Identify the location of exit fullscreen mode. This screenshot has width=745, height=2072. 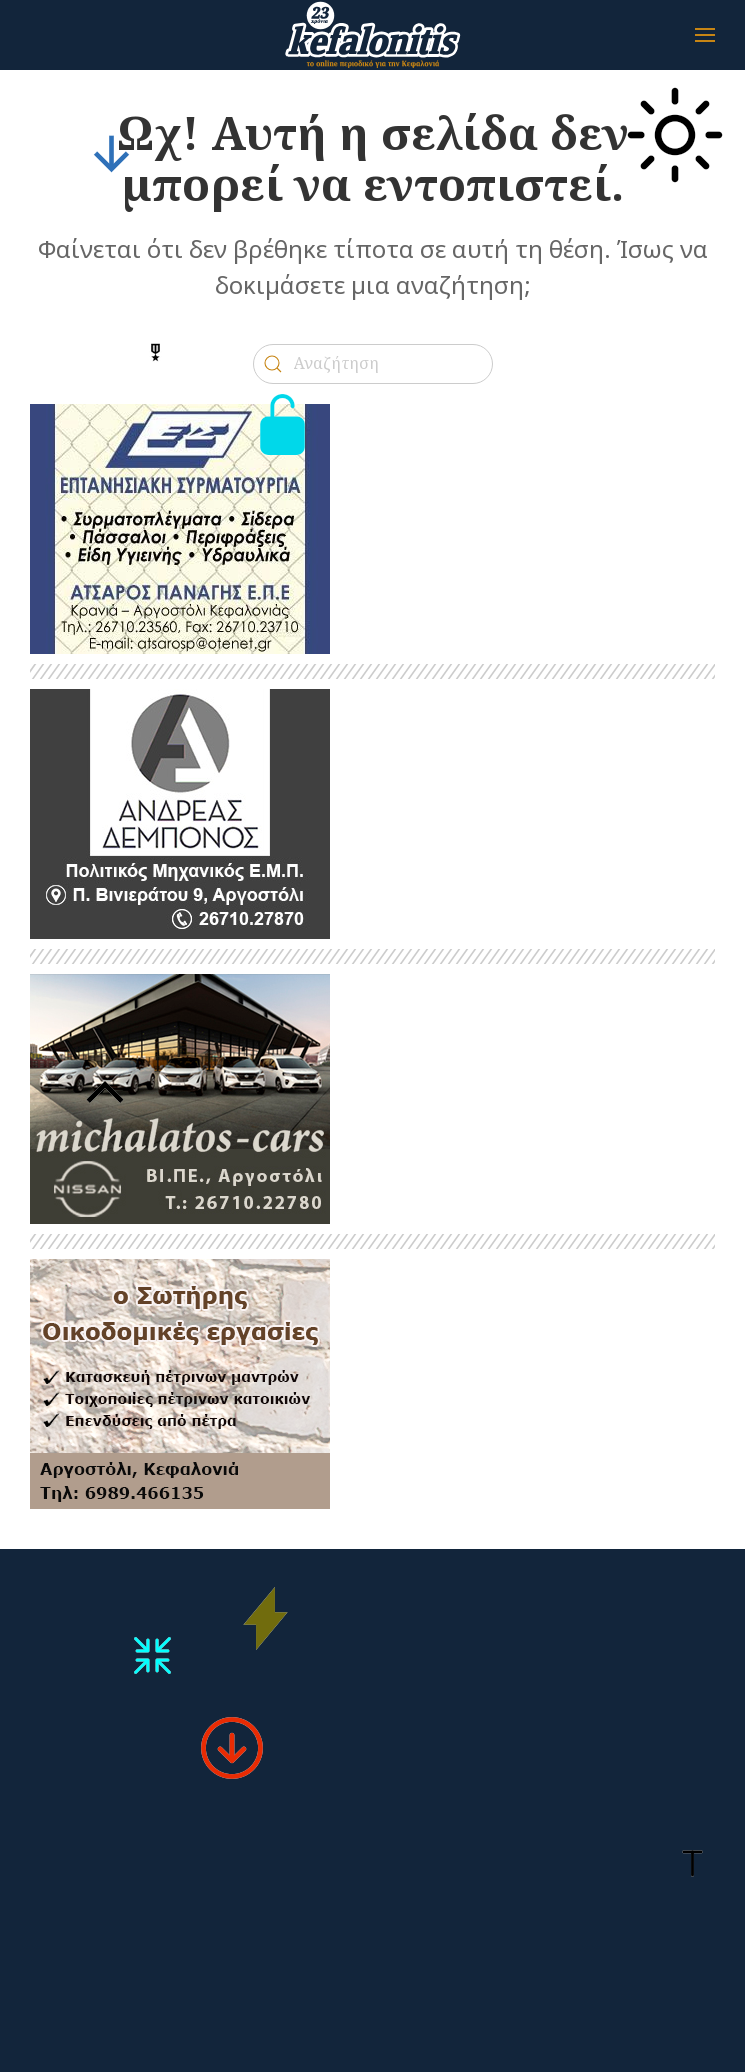
(152, 1655).